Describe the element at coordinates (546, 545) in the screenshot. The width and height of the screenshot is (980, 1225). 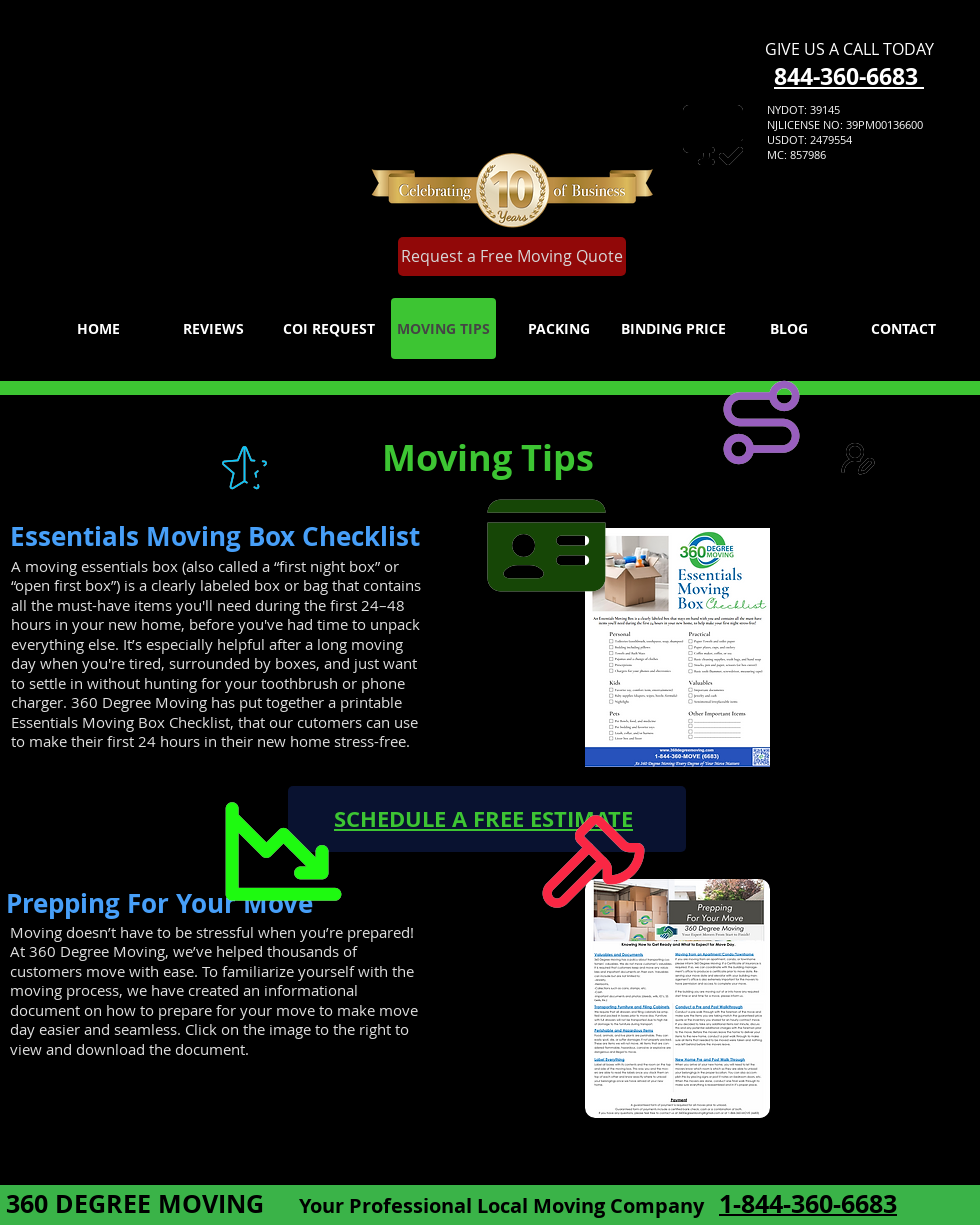
I see `view your profile or identity information` at that location.